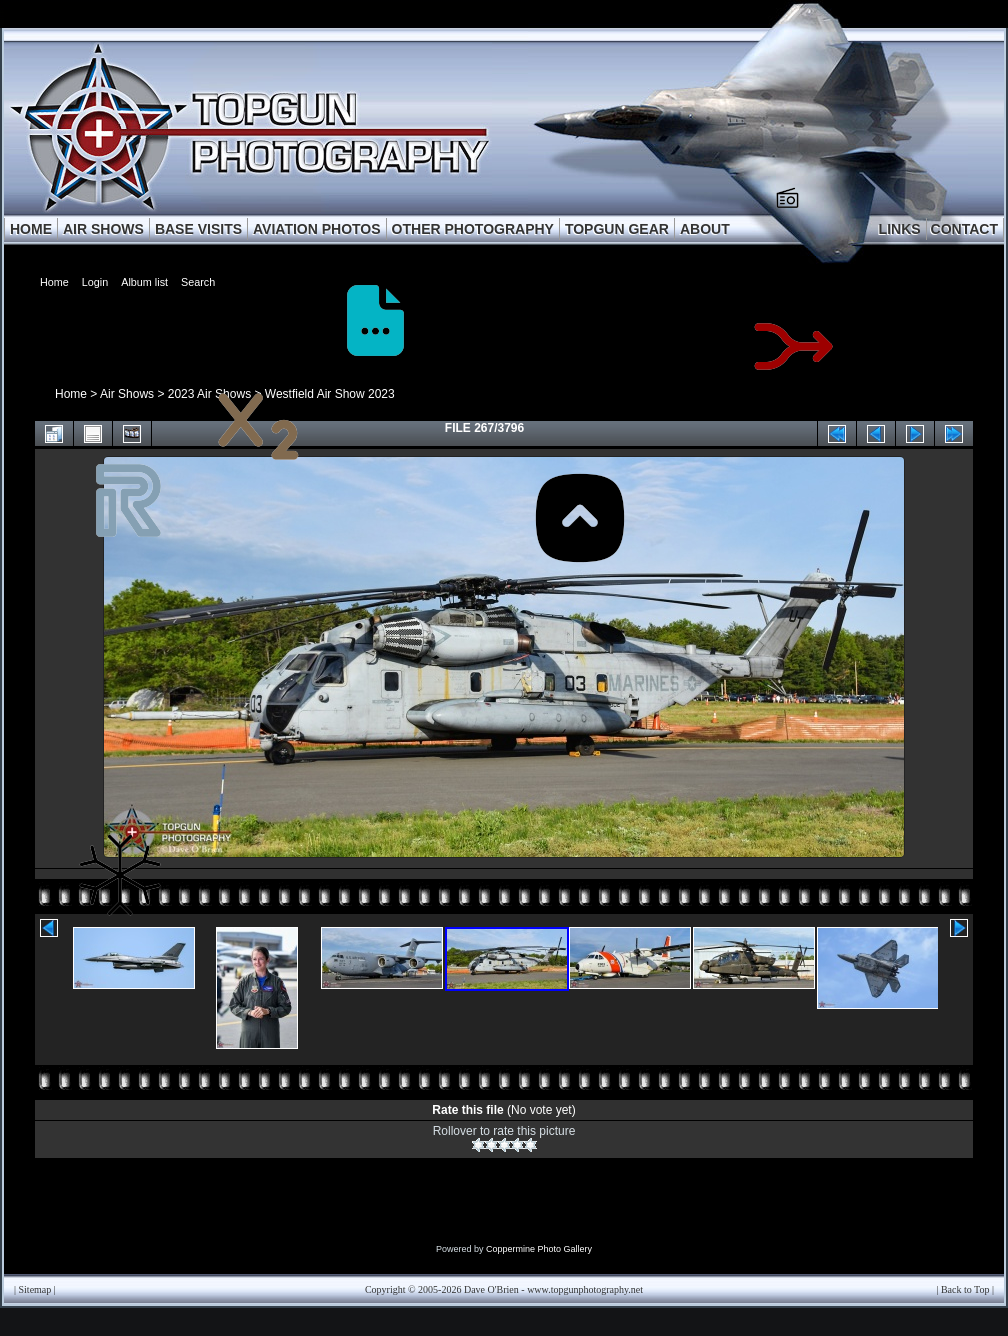 The height and width of the screenshot is (1336, 1008). I want to click on merge or combine selected items, so click(793, 346).